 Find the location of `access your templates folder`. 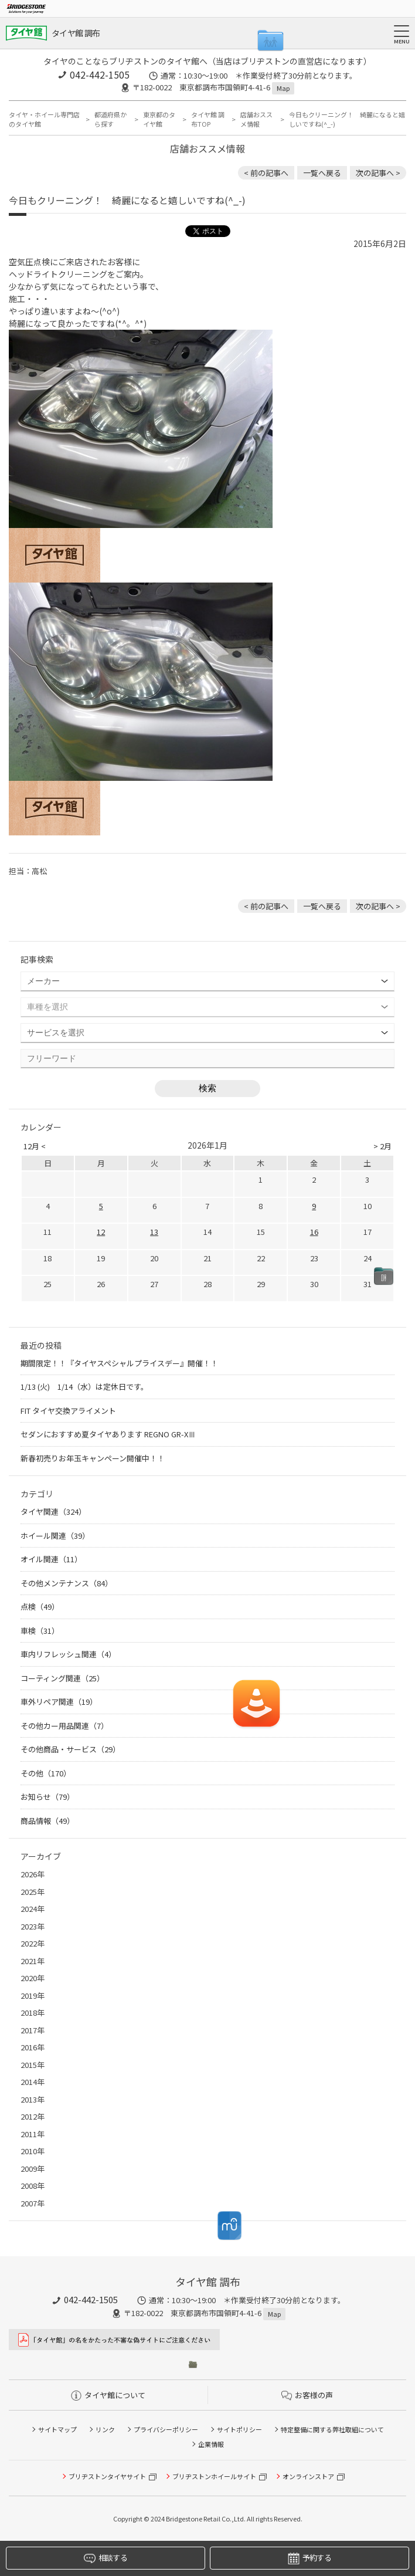

access your templates folder is located at coordinates (383, 1275).